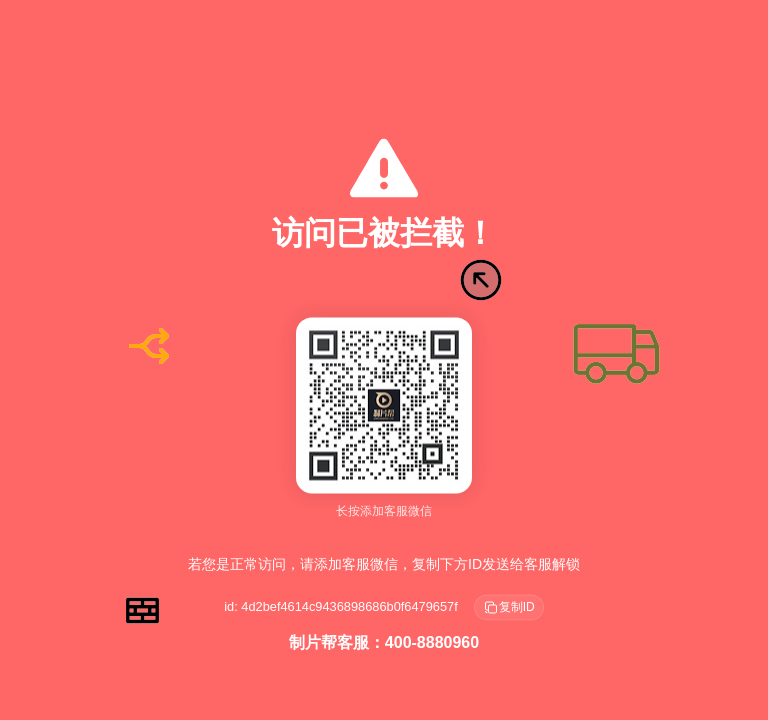  Describe the element at coordinates (142, 610) in the screenshot. I see `view or manage wall layout` at that location.